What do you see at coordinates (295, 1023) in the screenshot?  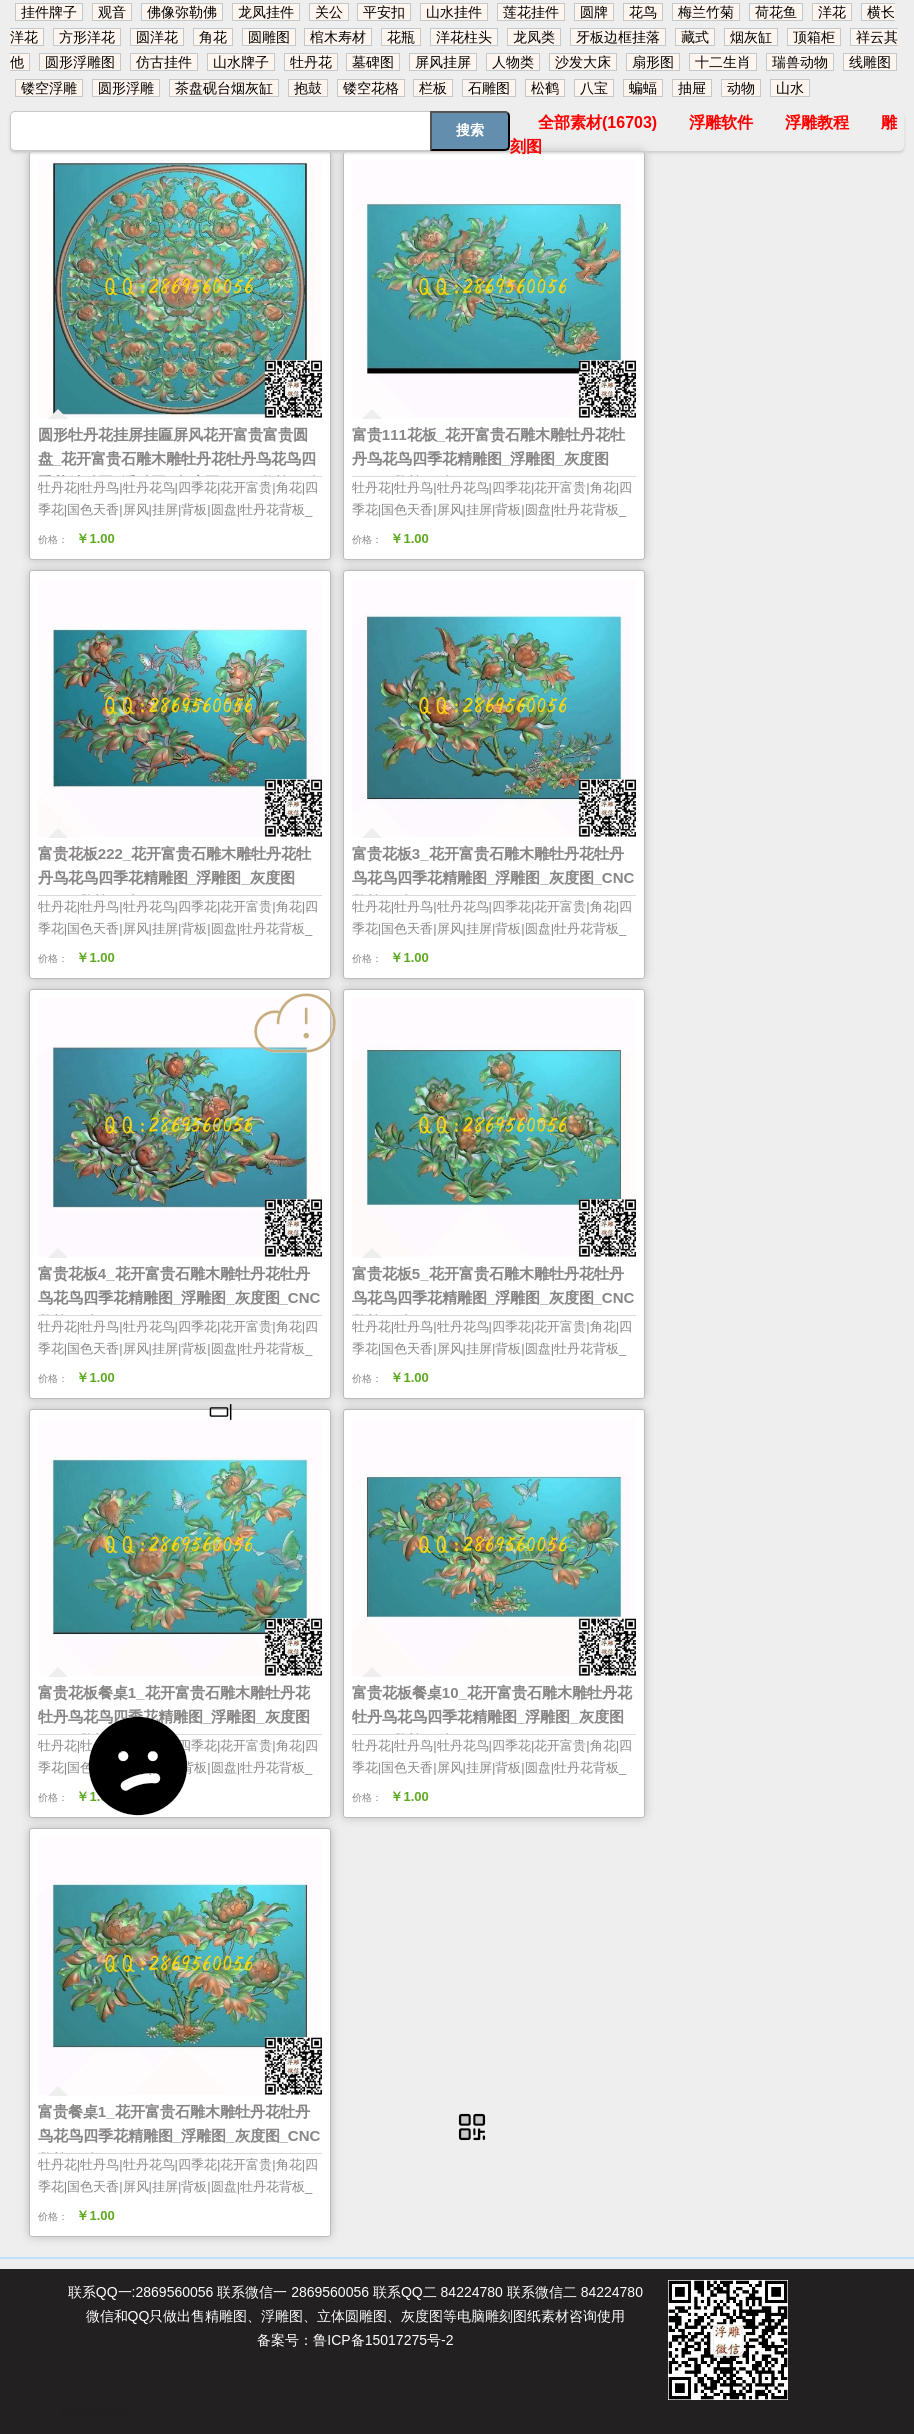 I see `cloud storage warning or alert` at bounding box center [295, 1023].